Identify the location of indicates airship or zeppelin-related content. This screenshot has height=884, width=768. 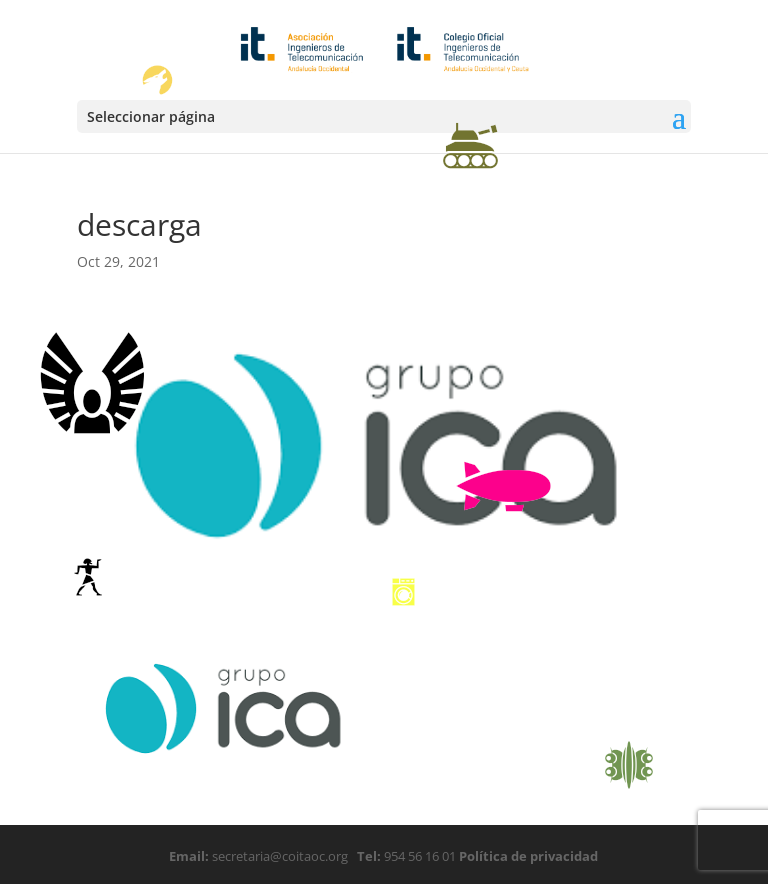
(503, 486).